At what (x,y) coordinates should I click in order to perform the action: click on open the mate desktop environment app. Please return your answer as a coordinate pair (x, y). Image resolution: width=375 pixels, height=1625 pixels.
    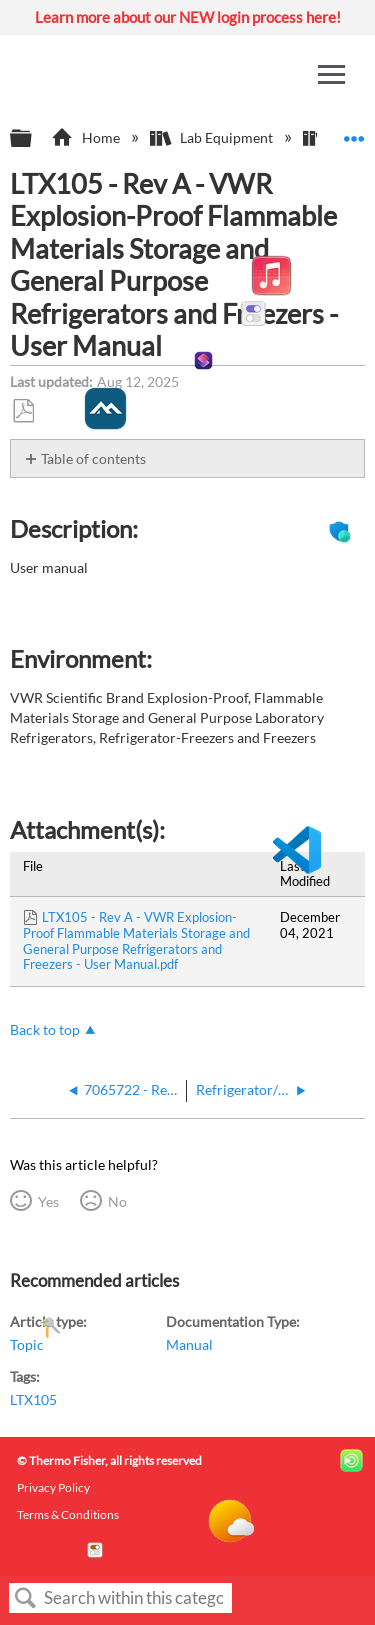
    Looking at the image, I should click on (351, 1460).